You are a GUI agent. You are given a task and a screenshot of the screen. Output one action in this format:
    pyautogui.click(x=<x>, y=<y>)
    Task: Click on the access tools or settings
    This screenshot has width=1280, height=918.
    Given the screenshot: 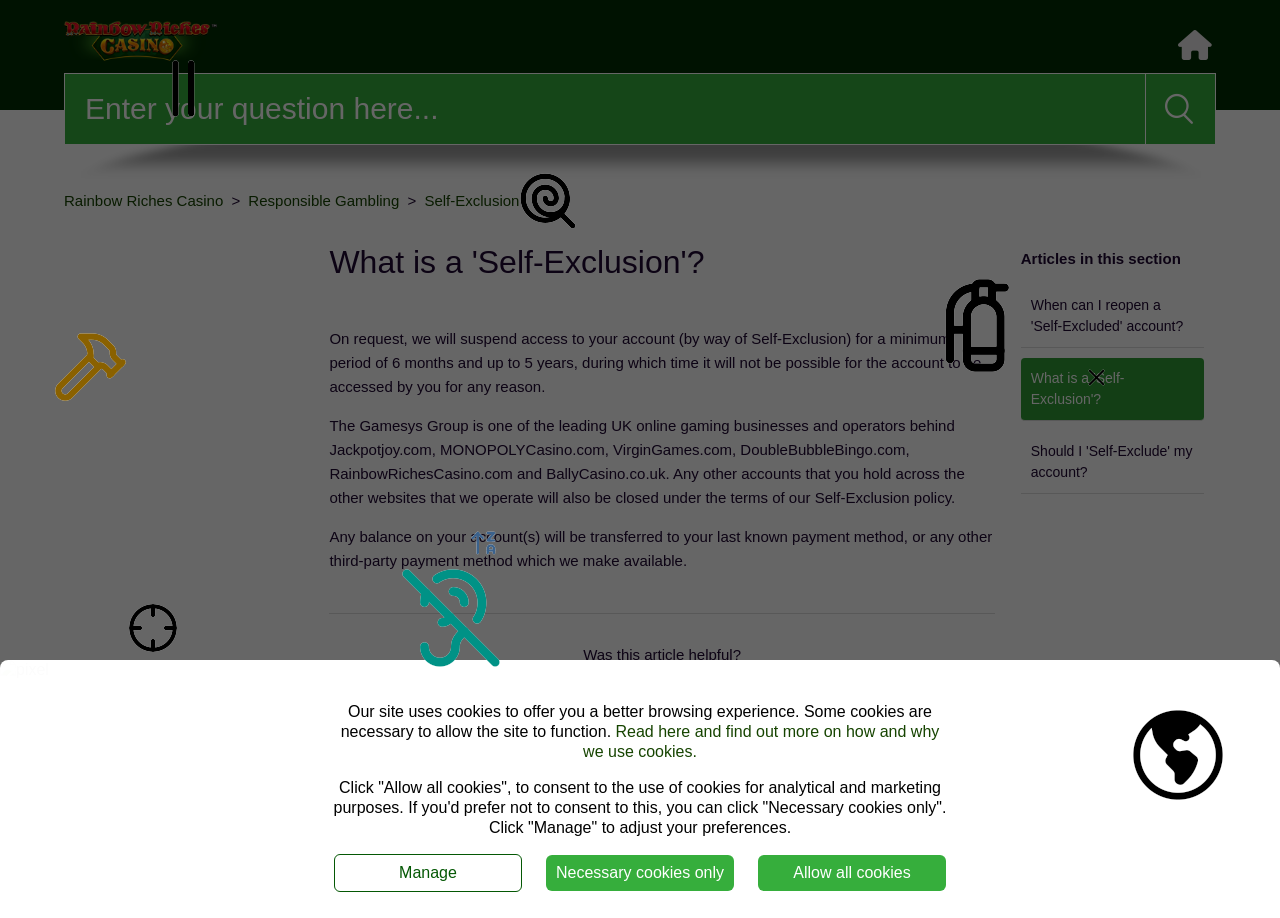 What is the action you would take?
    pyautogui.click(x=90, y=365)
    